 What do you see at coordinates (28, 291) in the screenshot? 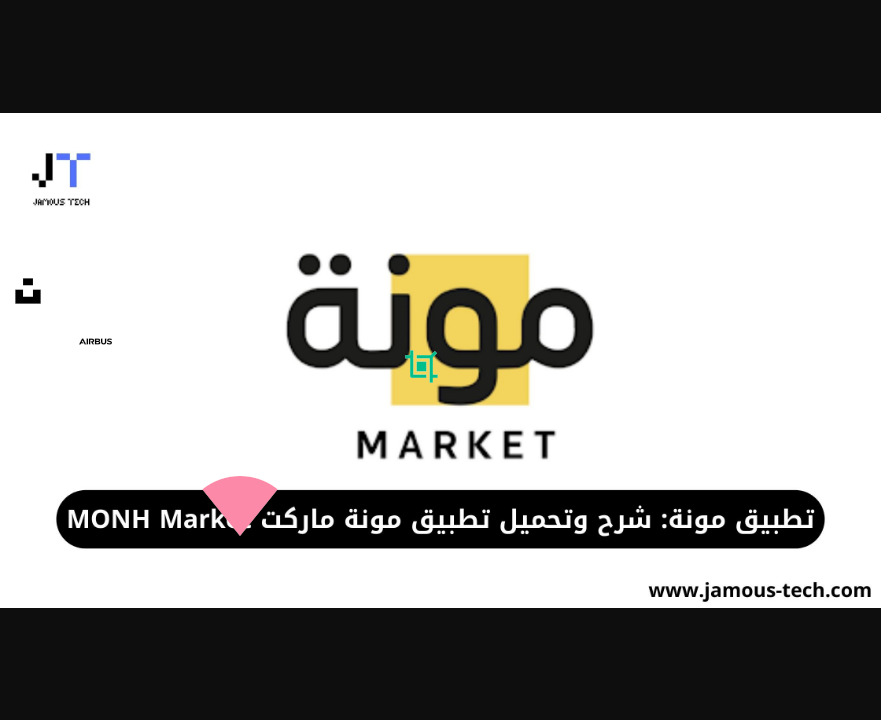
I see `open unsplash to browse stock photos` at bounding box center [28, 291].